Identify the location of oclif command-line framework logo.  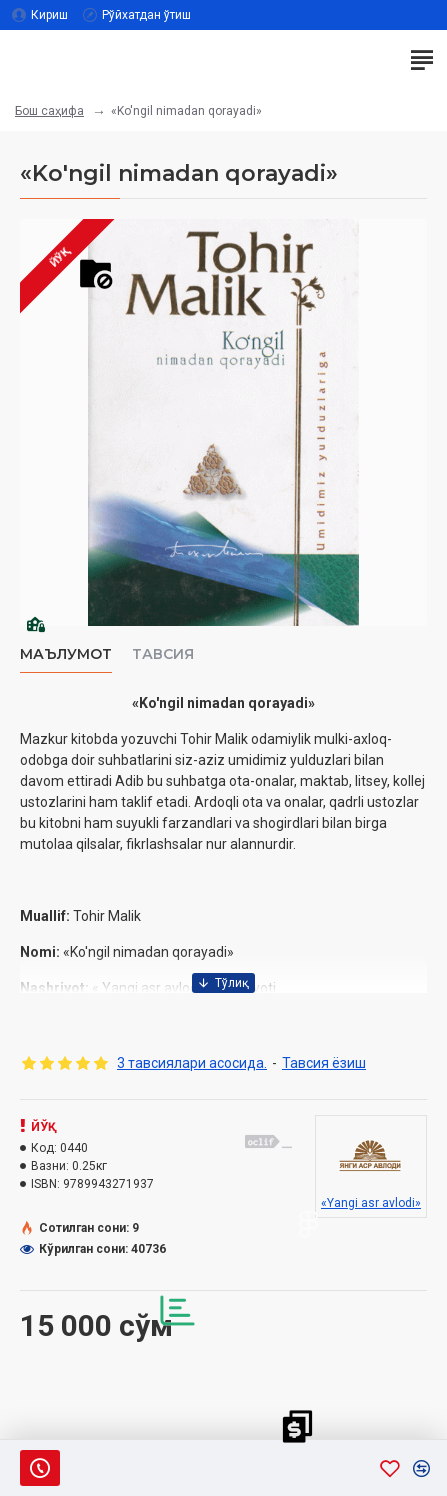
(268, 1141).